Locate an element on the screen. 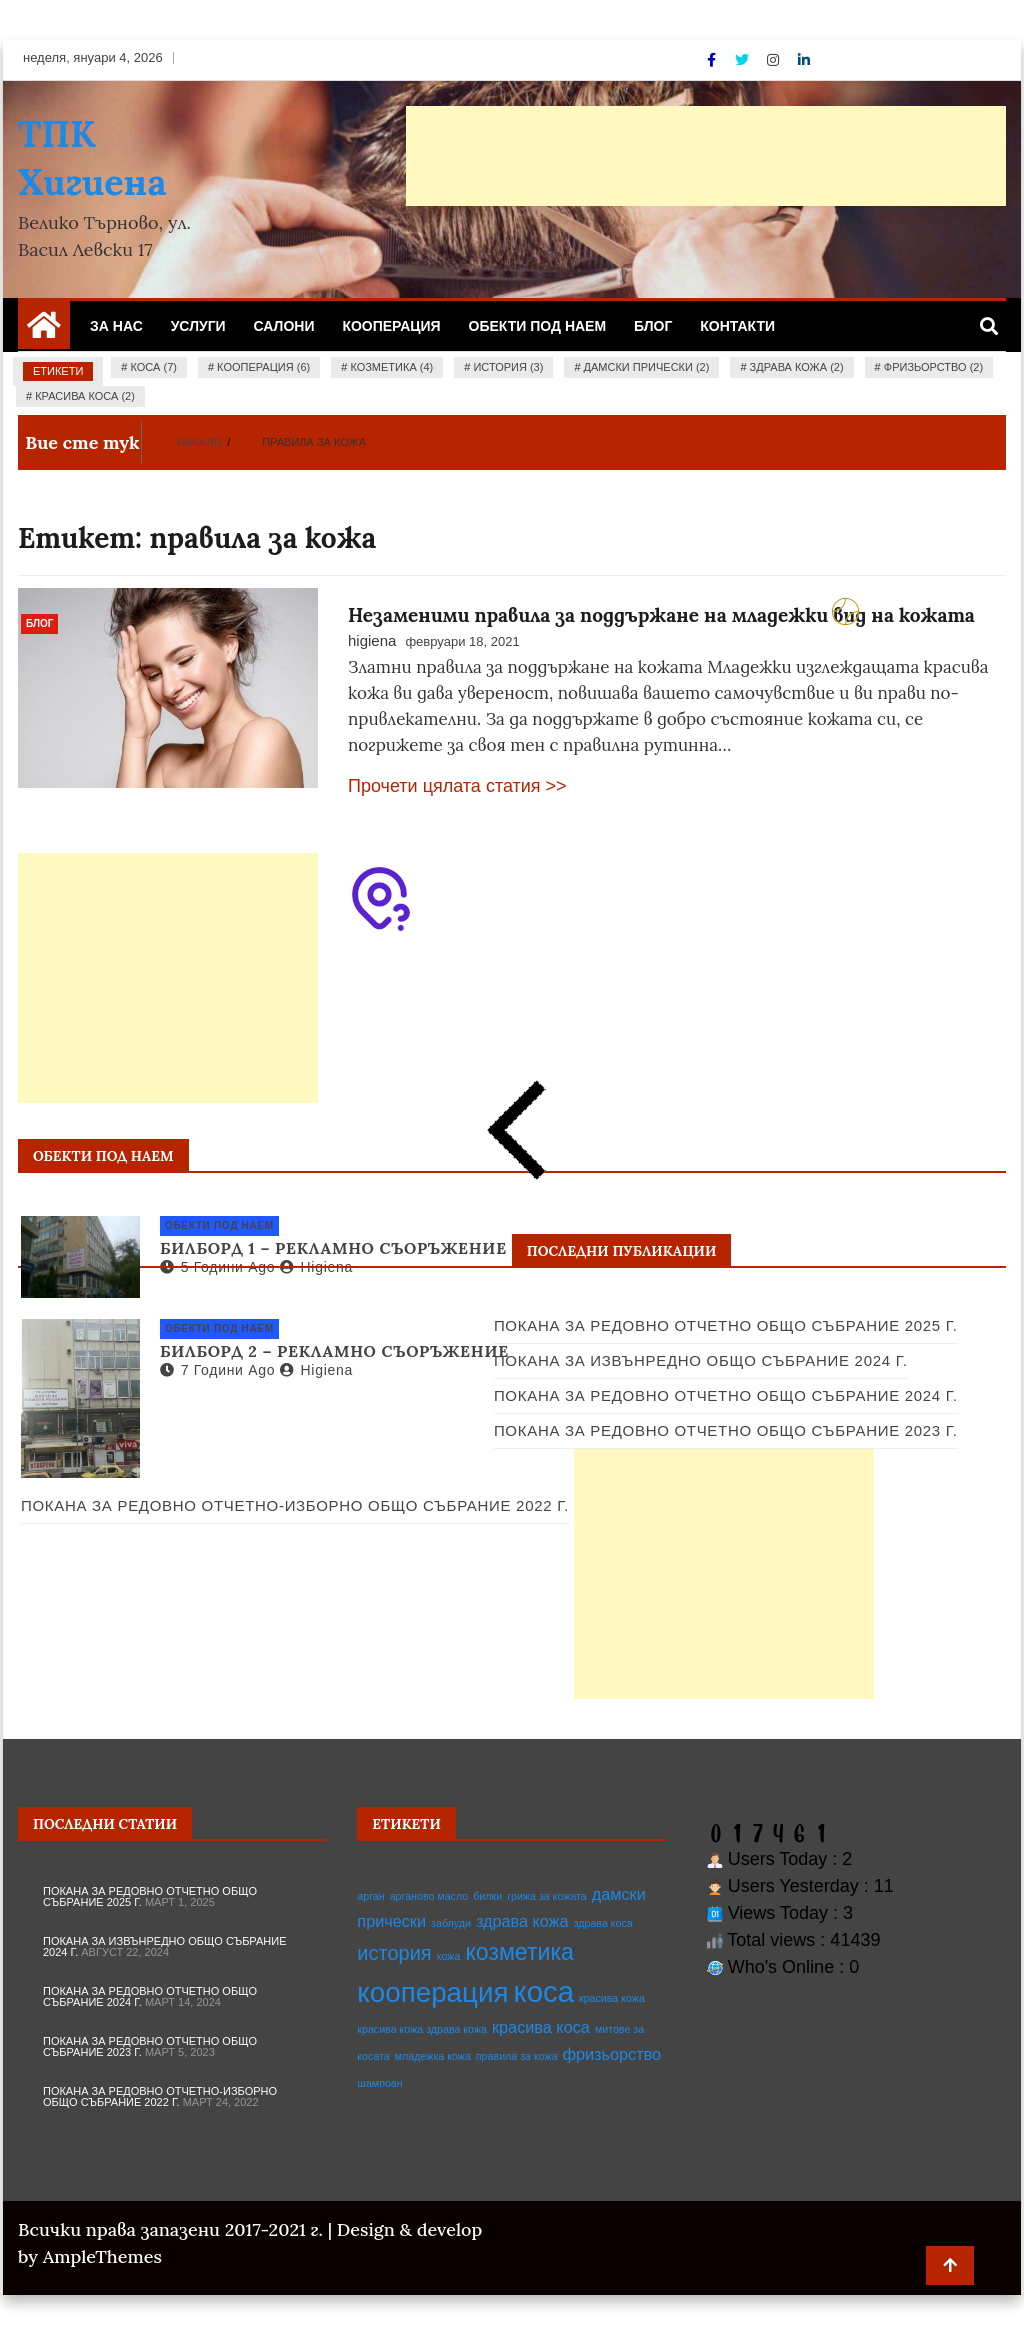  go back to the previous screen is located at coordinates (518, 1130).